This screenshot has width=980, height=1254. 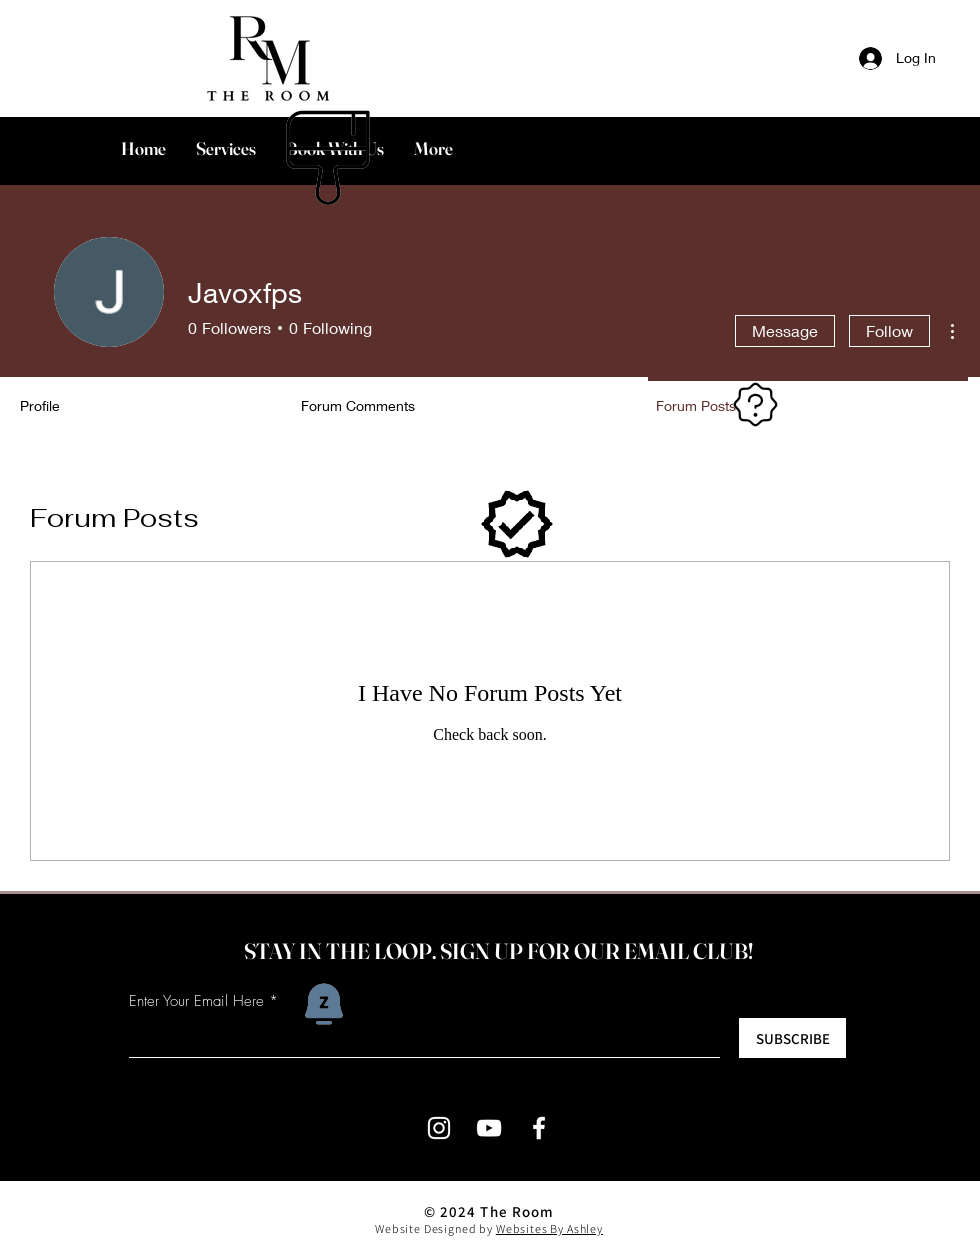 I want to click on indicates a verified account or profile, so click(x=517, y=524).